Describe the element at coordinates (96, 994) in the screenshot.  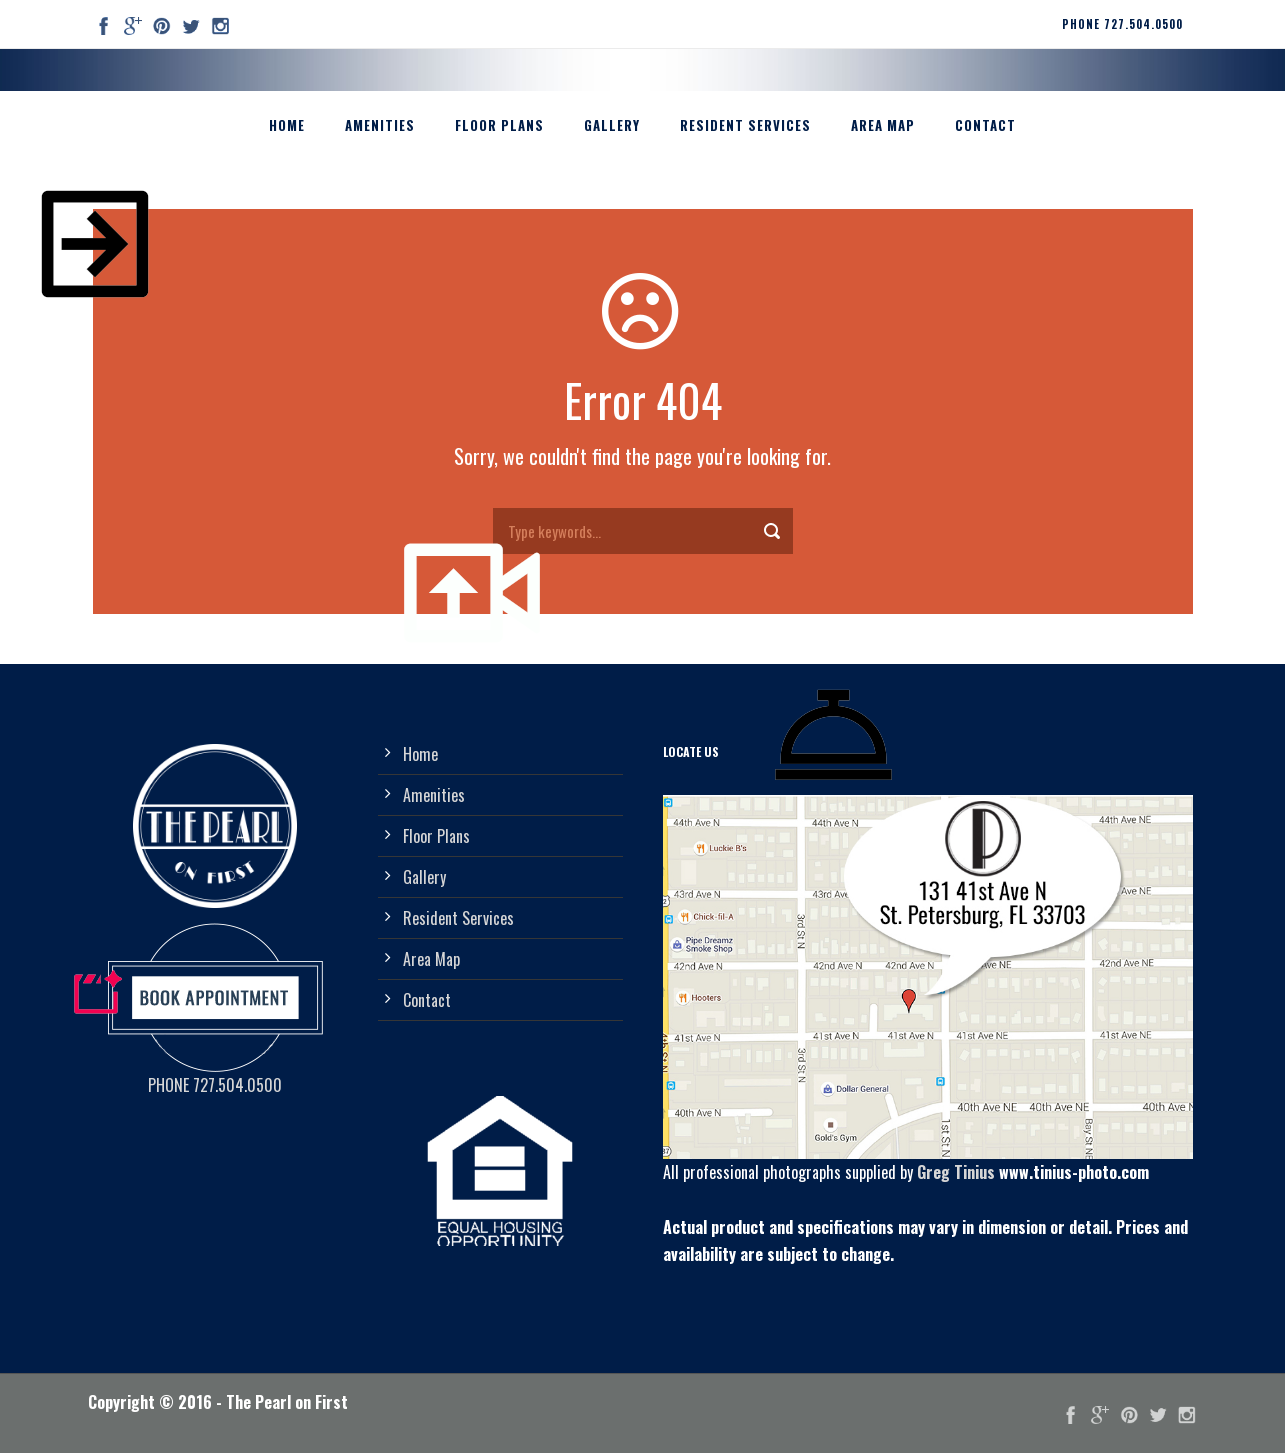
I see `generate video content using AI` at that location.